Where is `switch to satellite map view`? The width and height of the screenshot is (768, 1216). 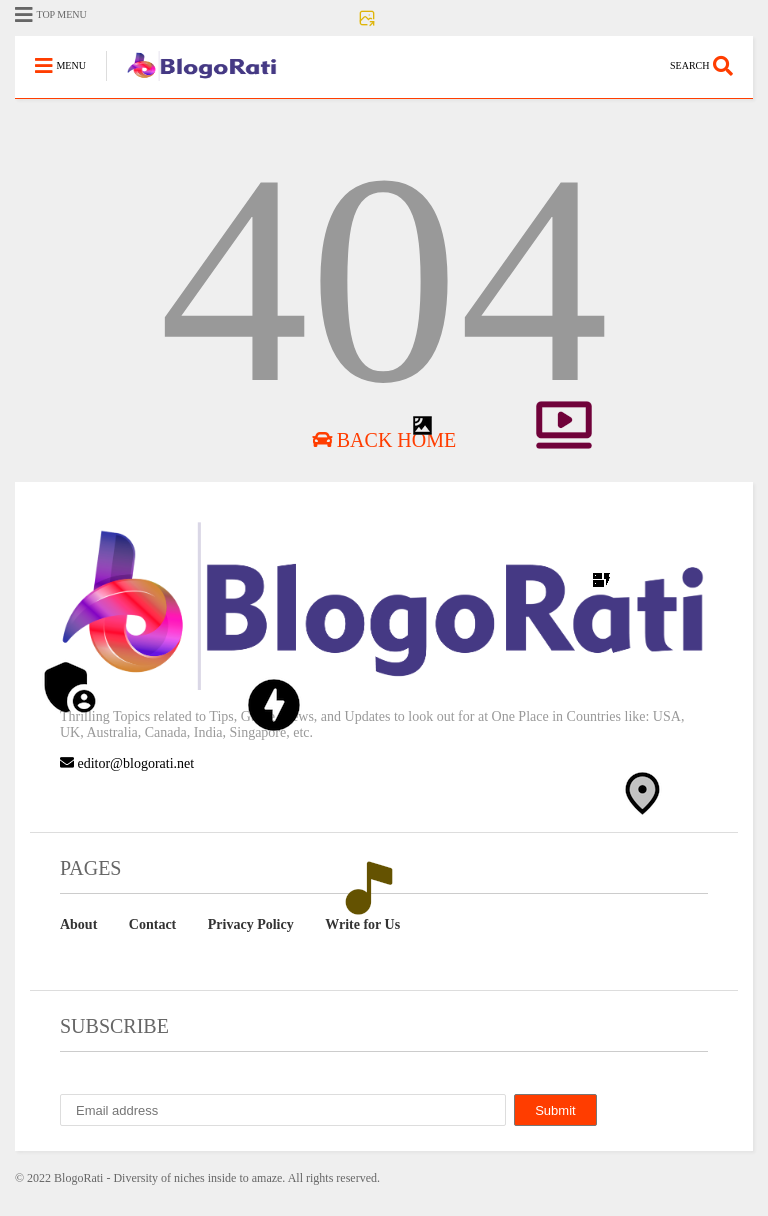 switch to satellite map view is located at coordinates (422, 425).